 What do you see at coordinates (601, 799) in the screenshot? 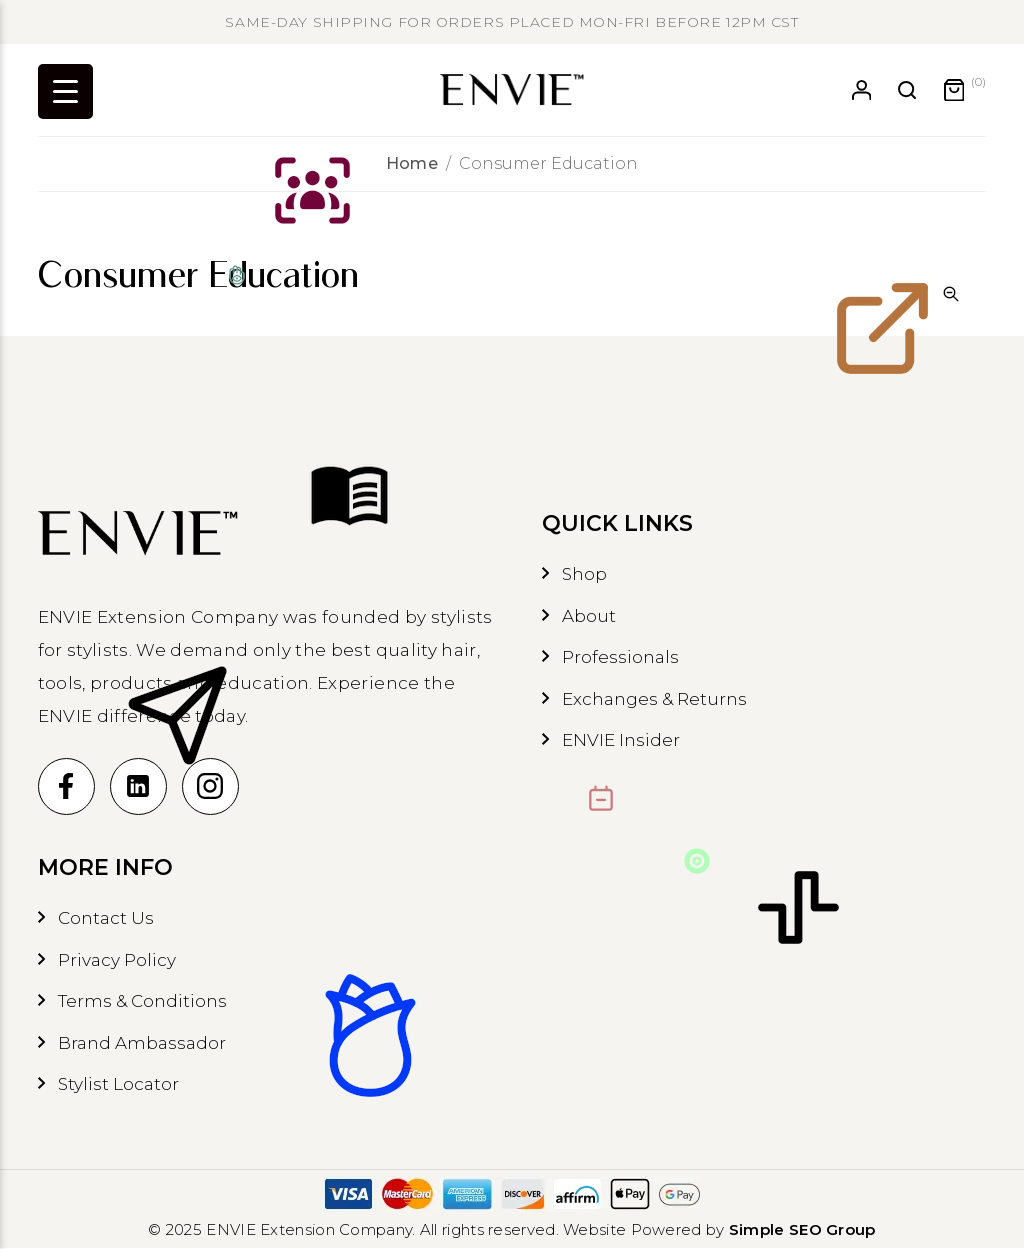
I see `remove an event from your calendar` at bounding box center [601, 799].